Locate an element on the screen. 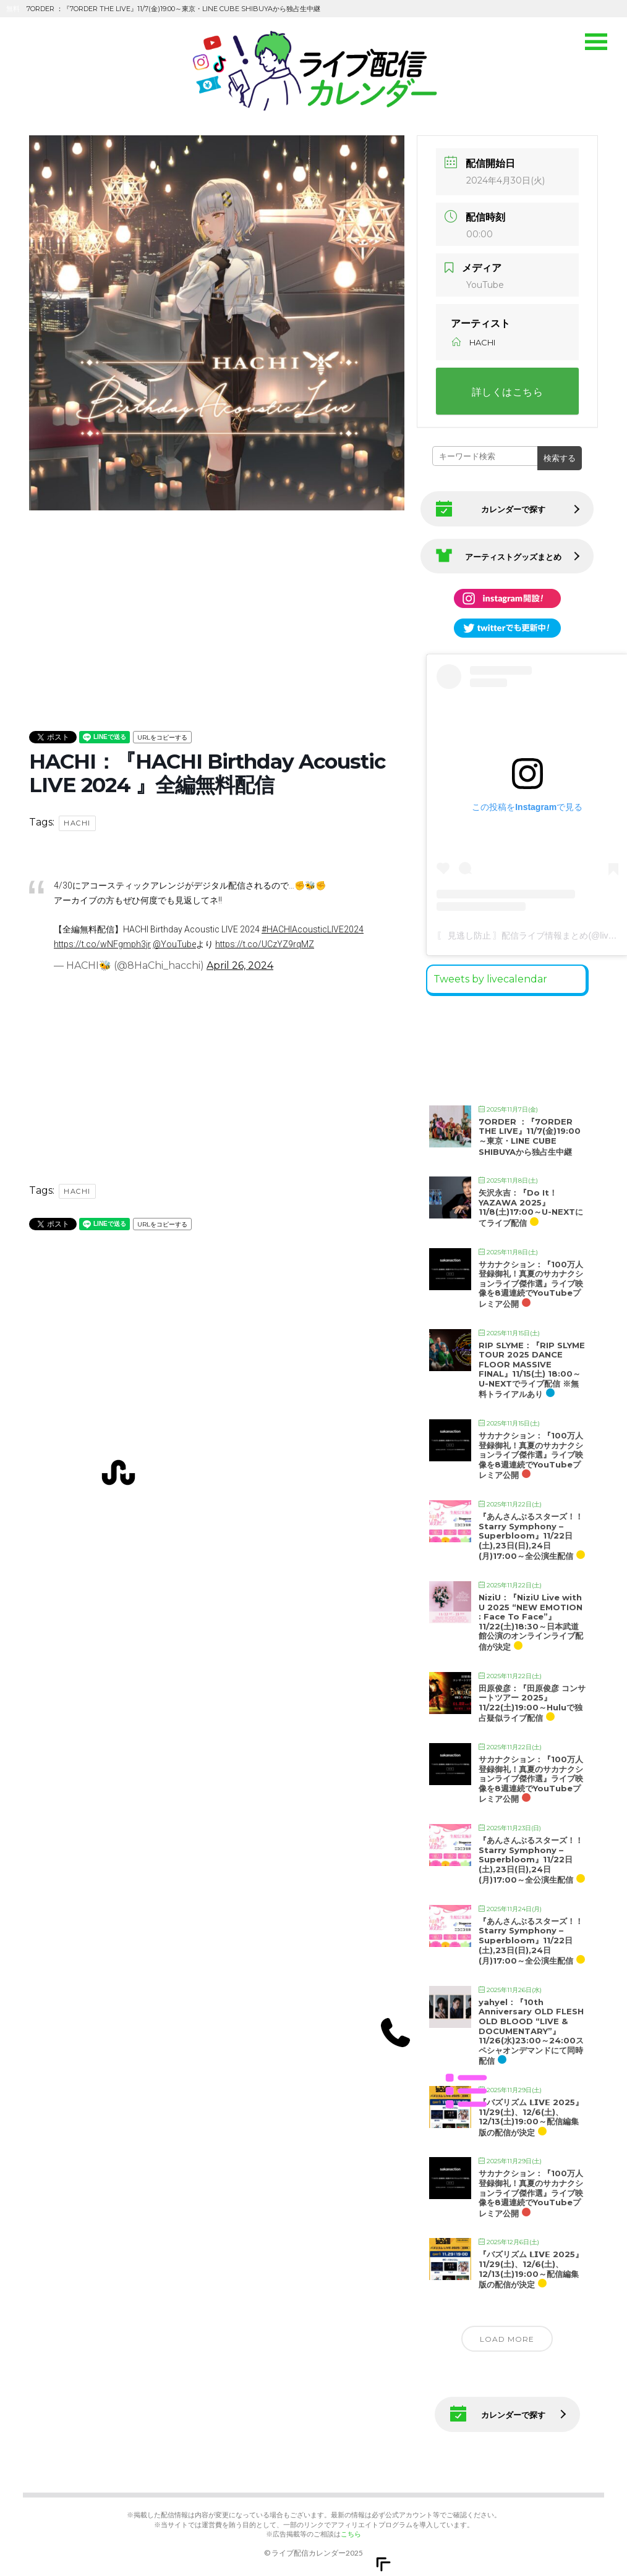 This screenshot has height=2576, width=627. stumbleupon logo is located at coordinates (119, 1472).